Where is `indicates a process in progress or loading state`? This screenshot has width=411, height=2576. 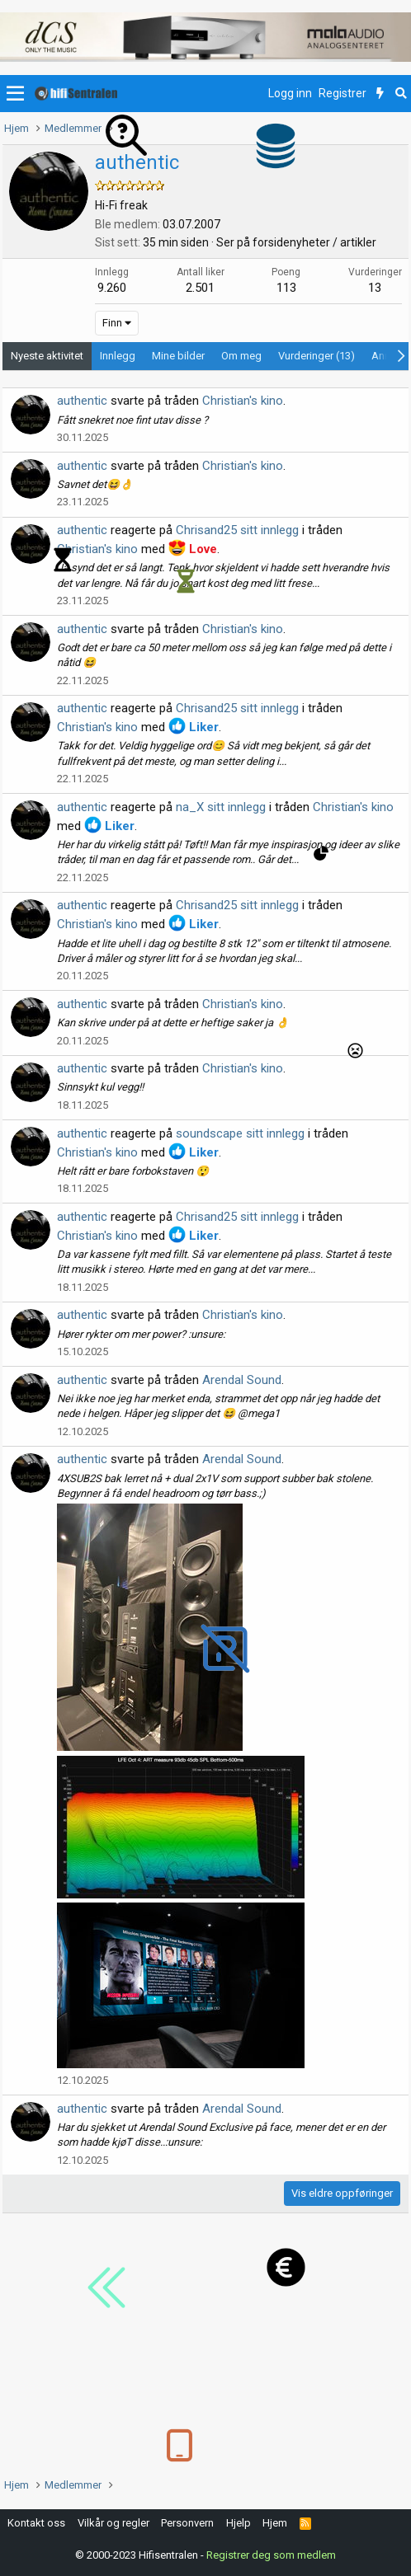 indicates a process in progress or loading state is located at coordinates (63, 560).